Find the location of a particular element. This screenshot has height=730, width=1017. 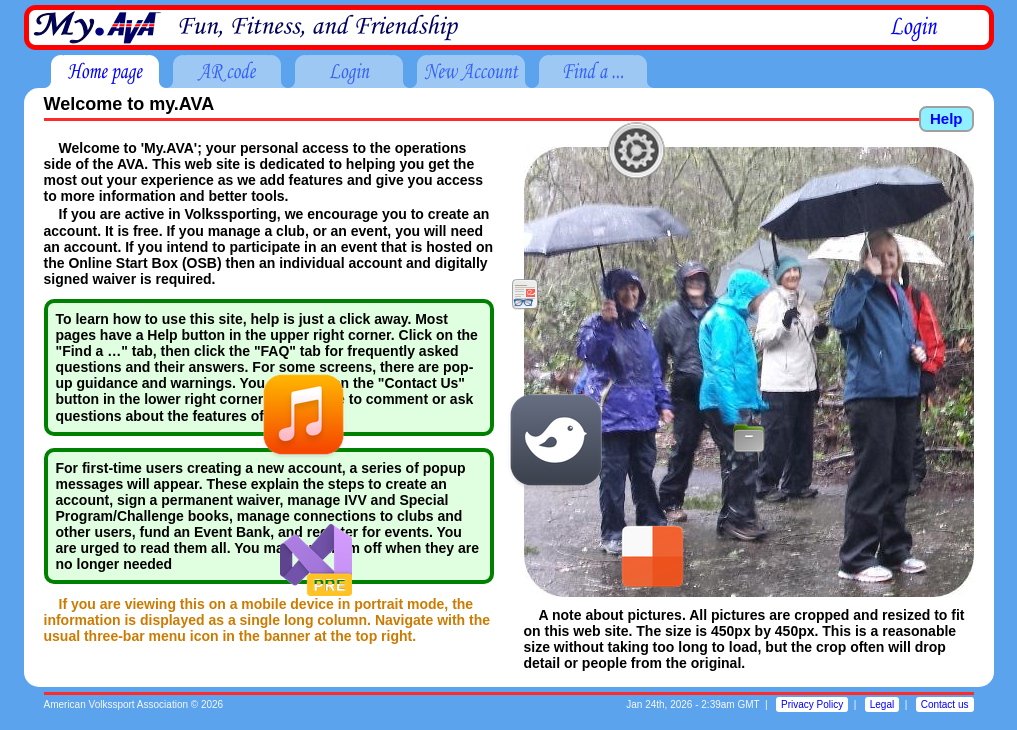

launch the budgie desktop environment is located at coordinates (556, 440).